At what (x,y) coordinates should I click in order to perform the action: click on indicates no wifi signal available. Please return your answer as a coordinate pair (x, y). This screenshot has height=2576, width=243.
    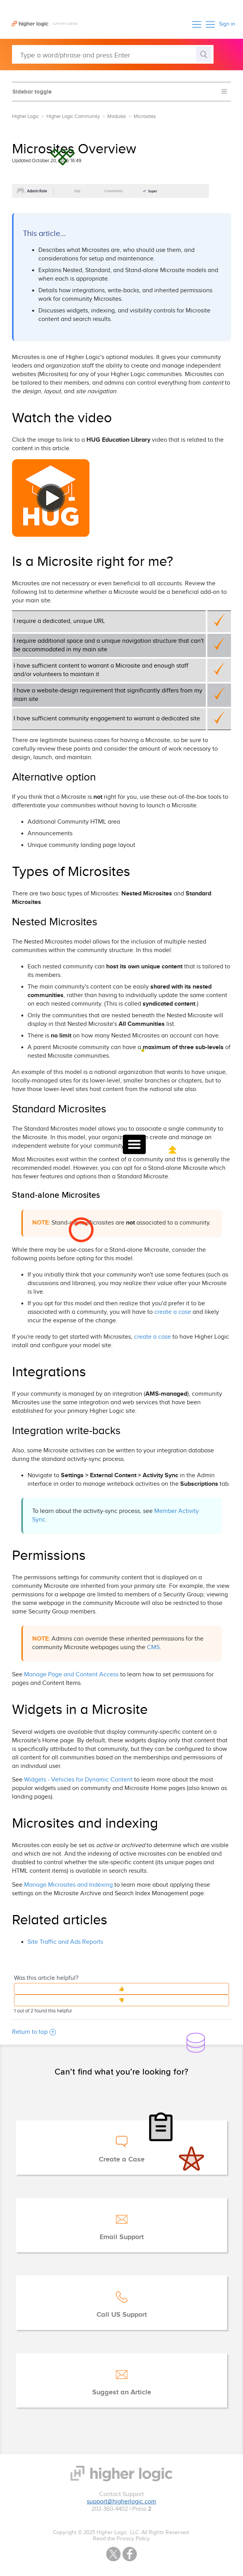
    Looking at the image, I should click on (143, 1043).